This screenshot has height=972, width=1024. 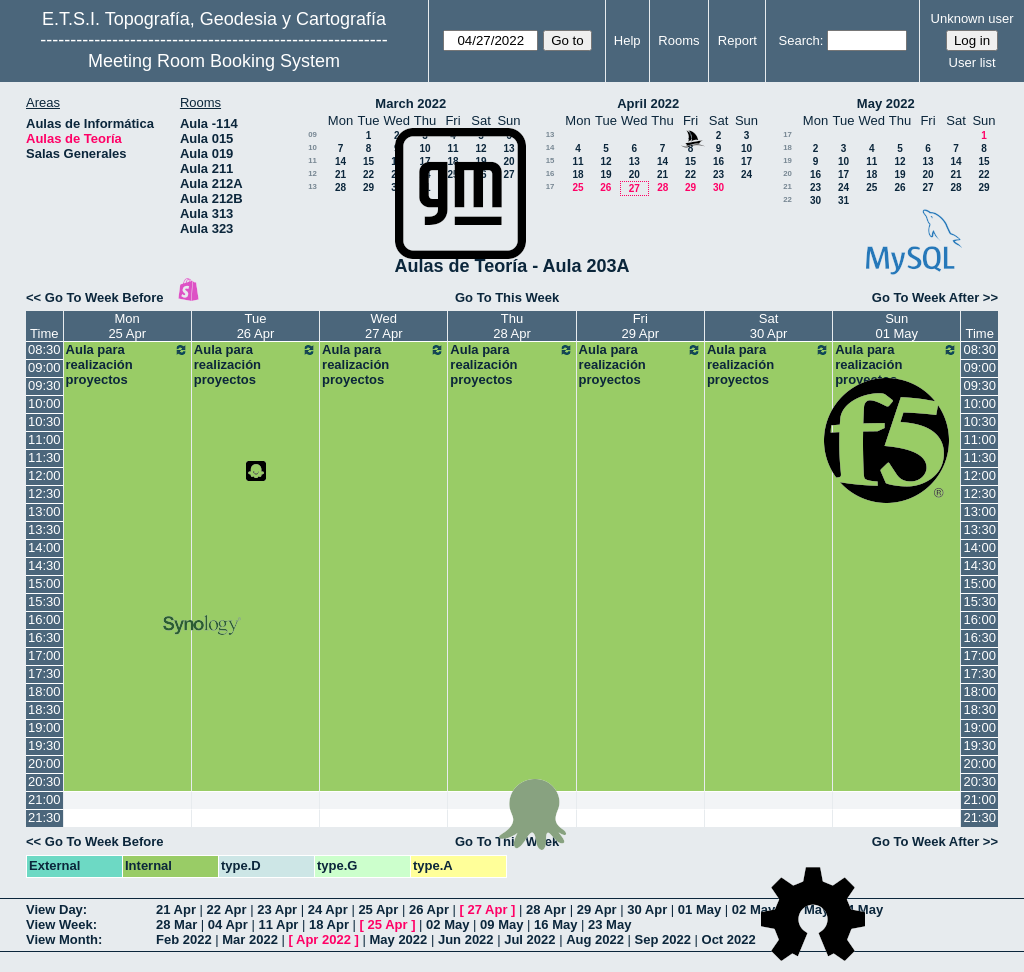 What do you see at coordinates (914, 242) in the screenshot?
I see `MySQL database service or connection` at bounding box center [914, 242].